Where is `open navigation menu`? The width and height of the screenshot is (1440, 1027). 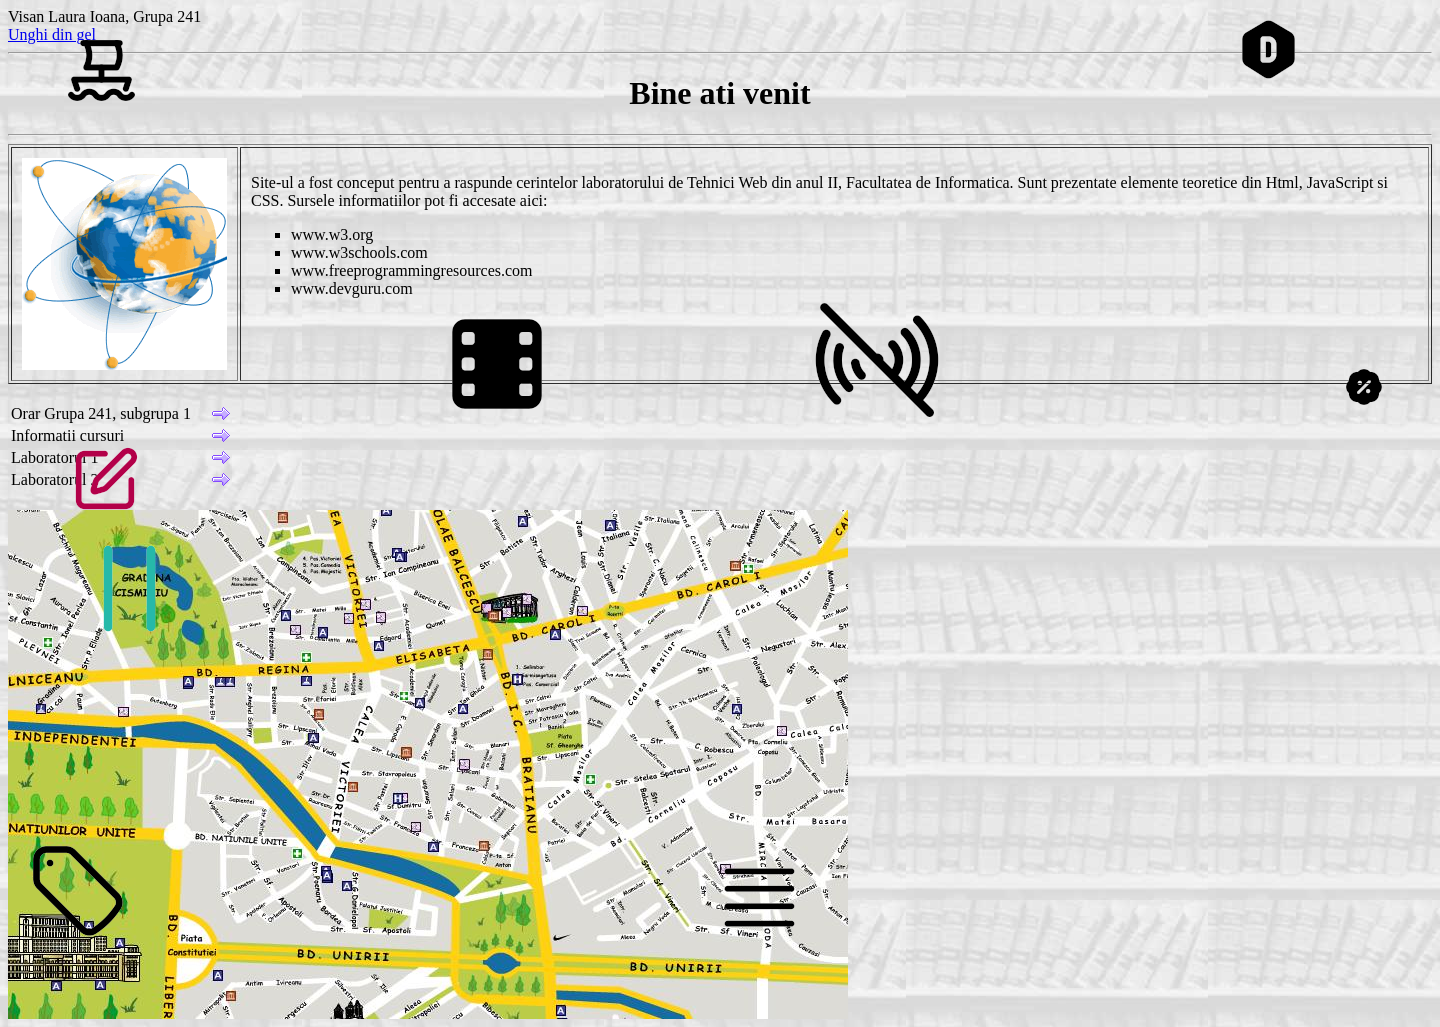 open navigation menu is located at coordinates (759, 897).